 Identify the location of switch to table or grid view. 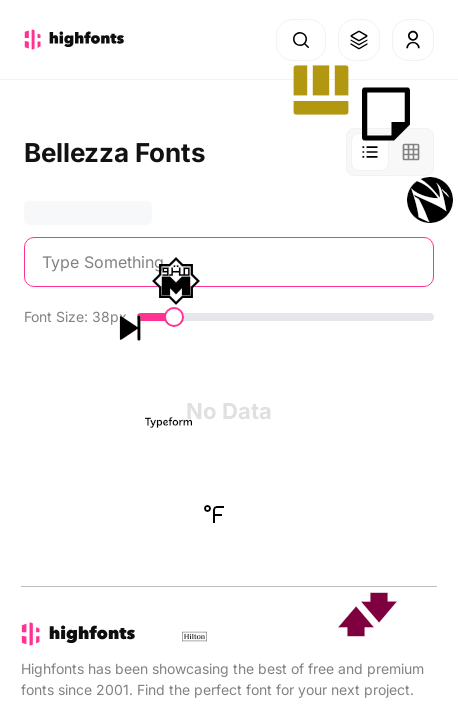
(321, 90).